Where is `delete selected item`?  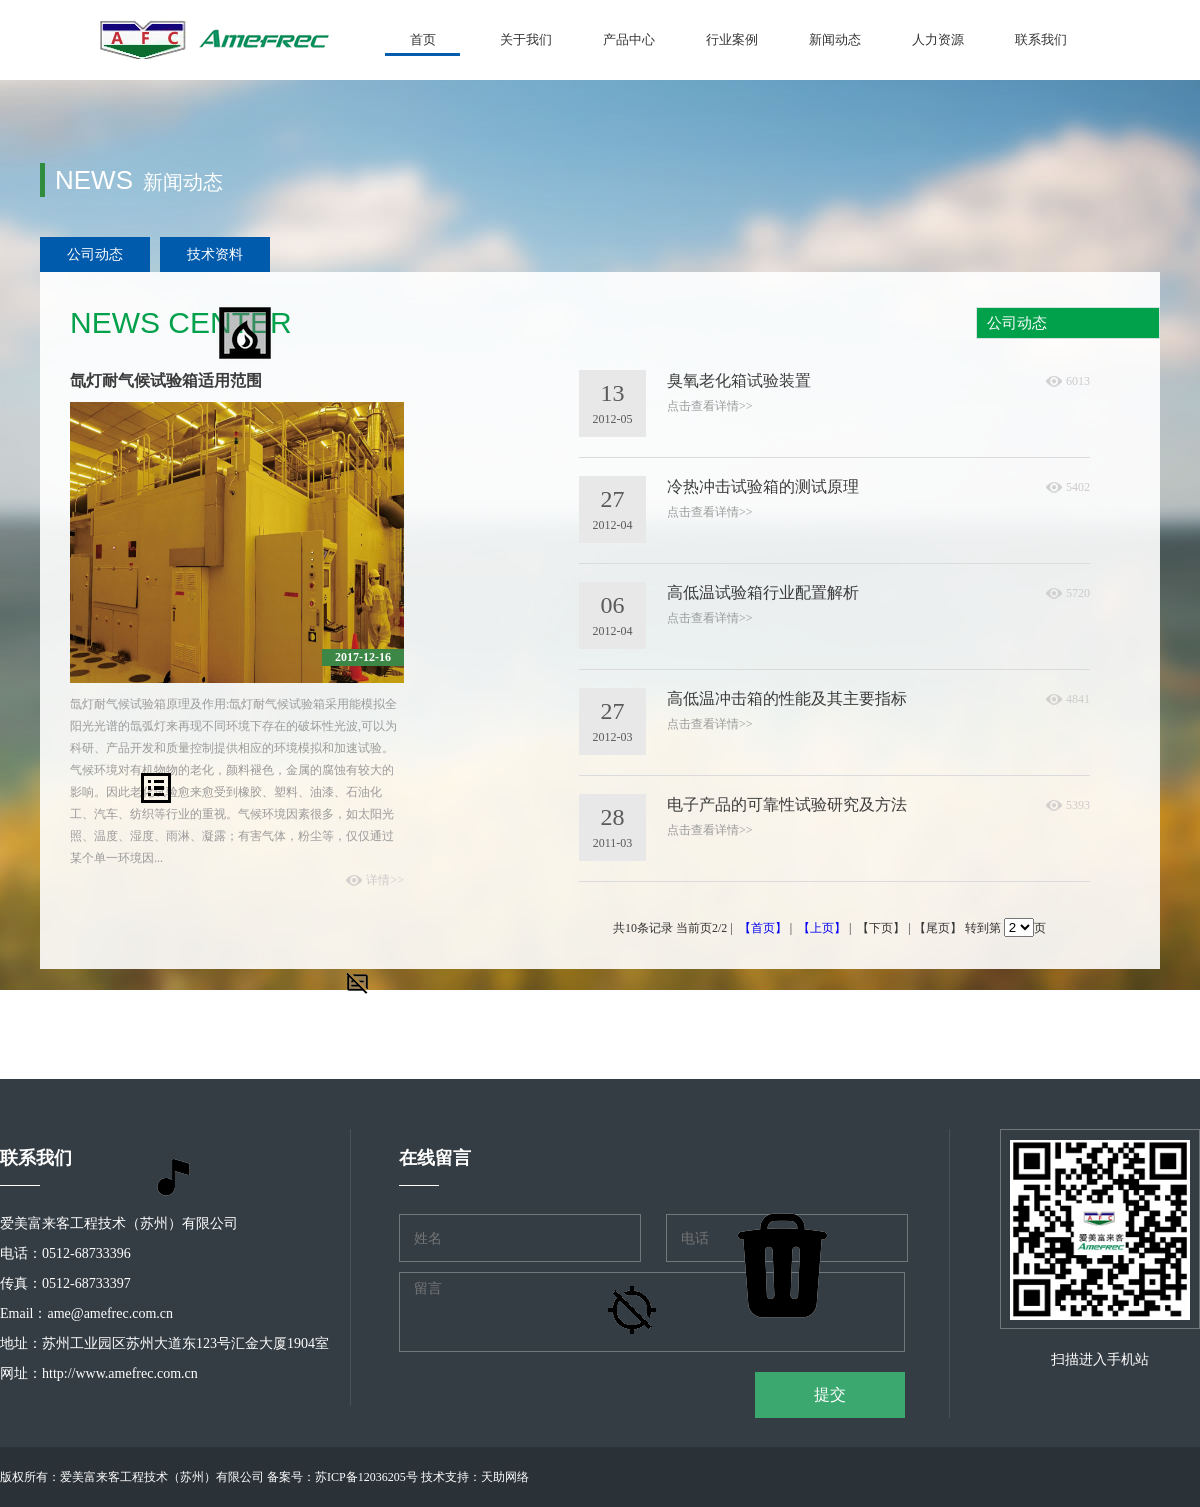 delete selected item is located at coordinates (782, 1265).